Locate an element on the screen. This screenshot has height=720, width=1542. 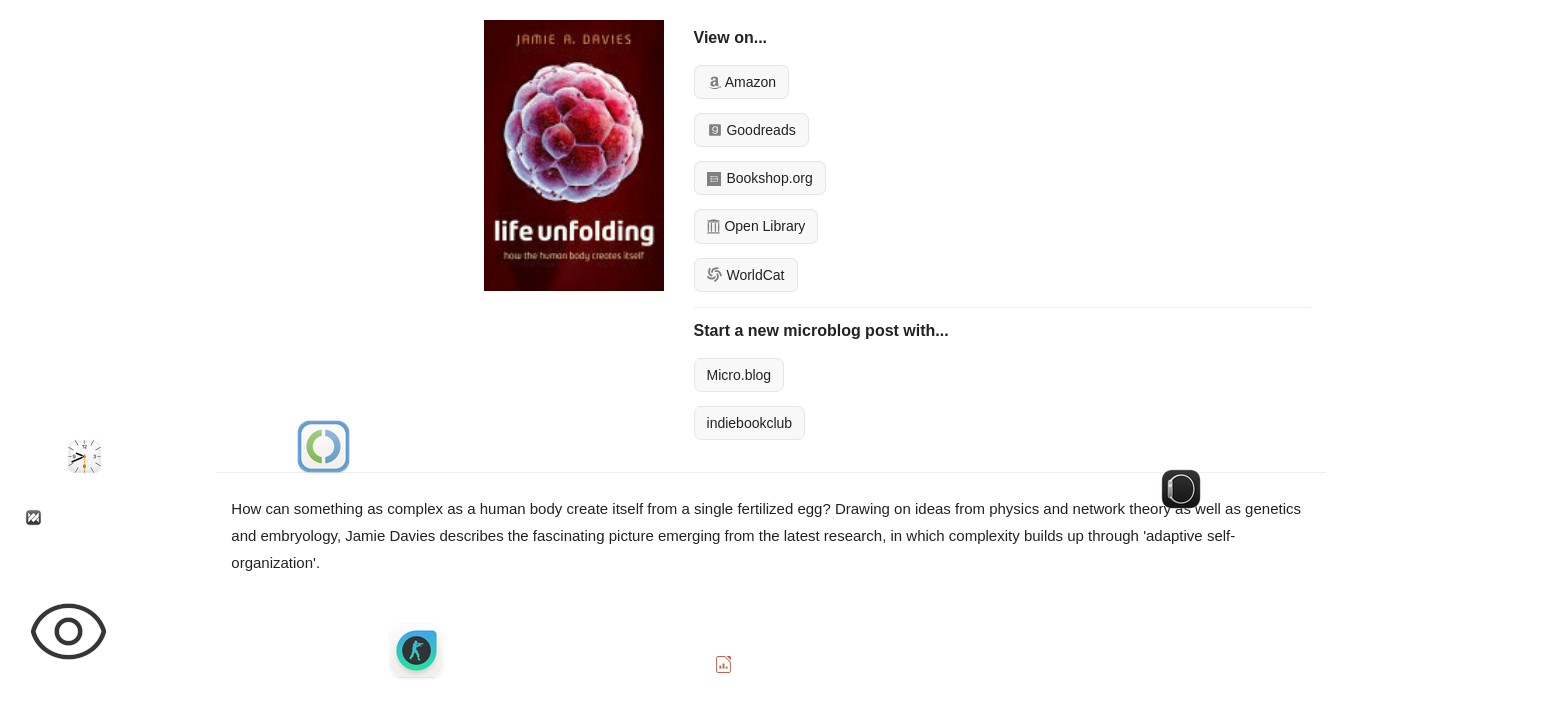
open the clock app is located at coordinates (84, 456).